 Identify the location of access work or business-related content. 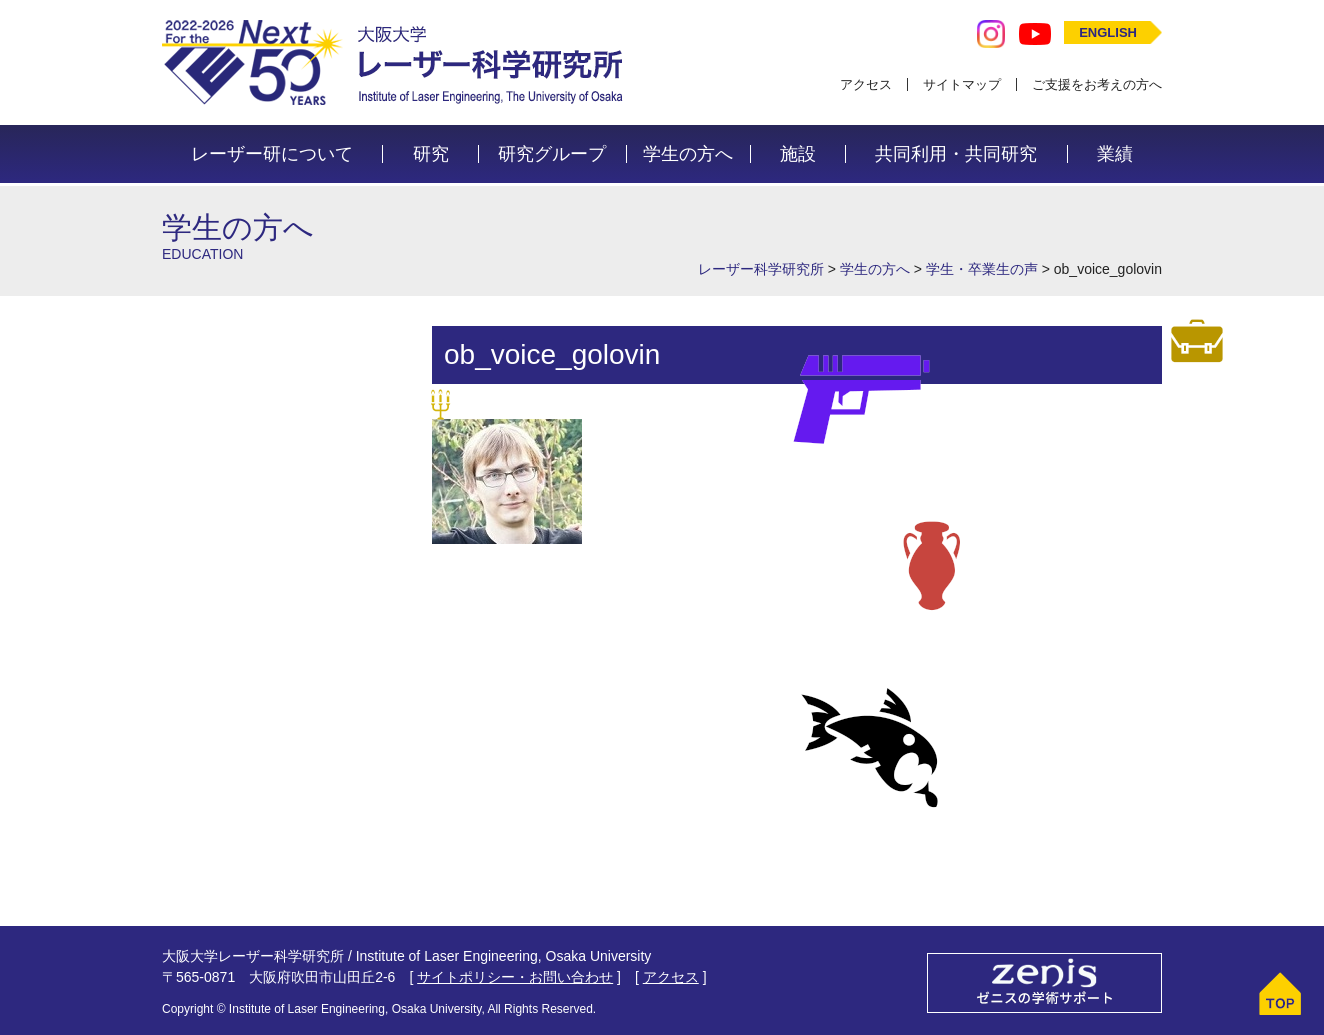
(1197, 342).